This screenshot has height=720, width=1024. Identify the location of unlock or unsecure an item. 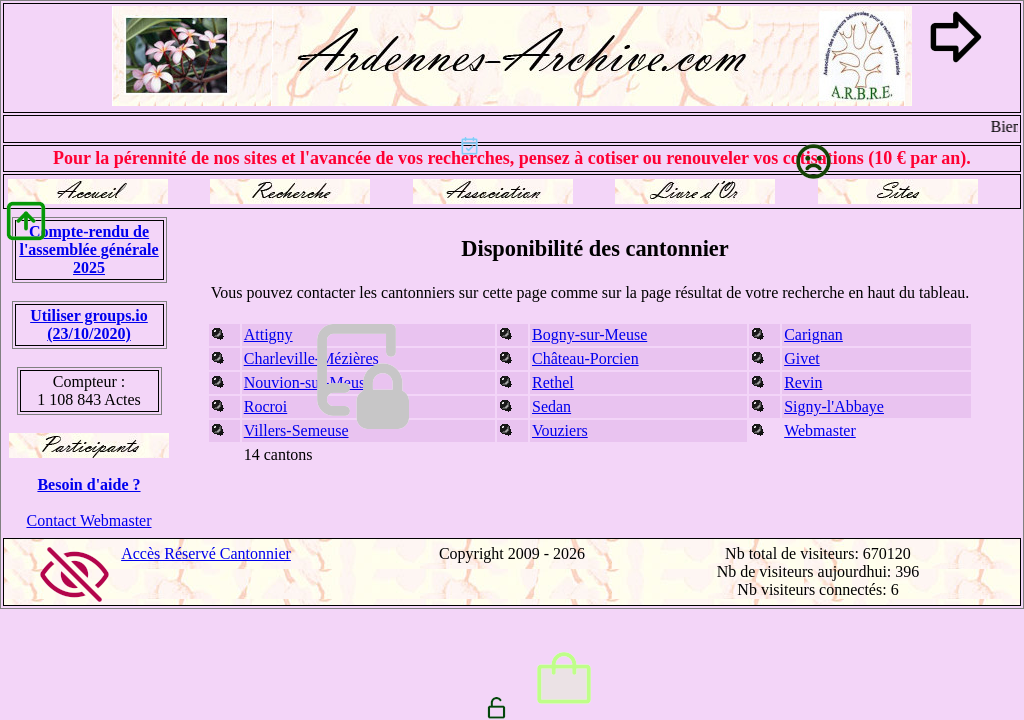
(496, 708).